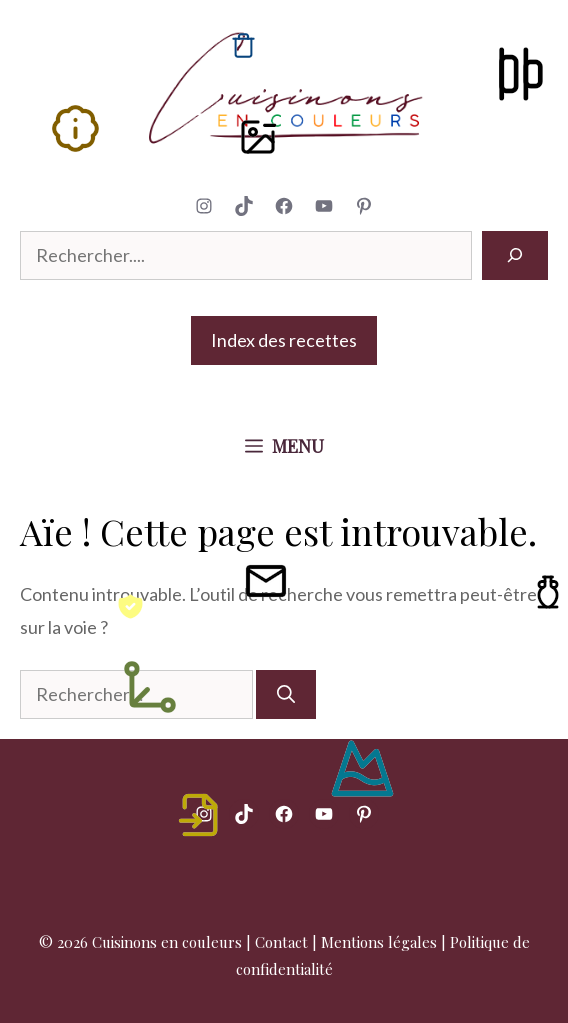  I want to click on delete selected item, so click(243, 45).